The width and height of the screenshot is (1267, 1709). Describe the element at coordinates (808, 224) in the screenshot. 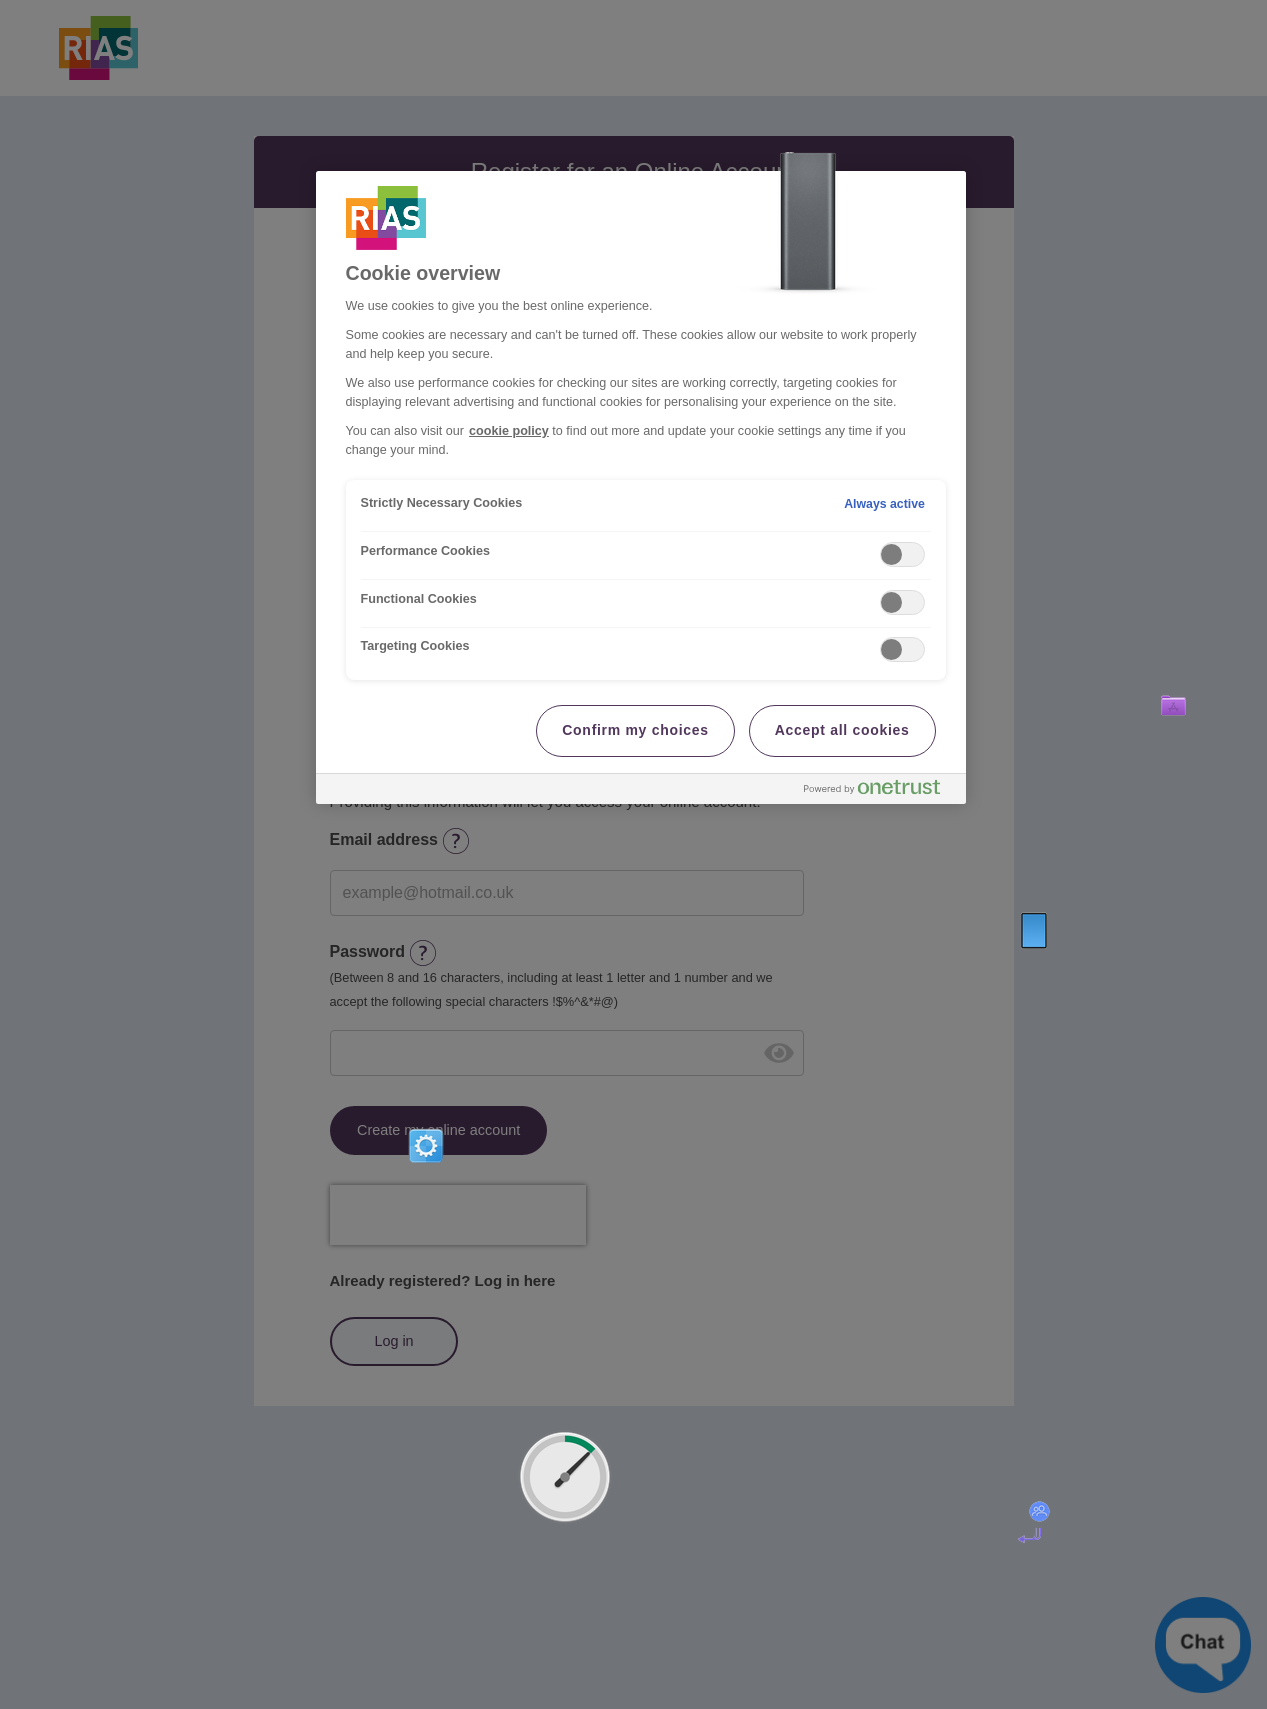

I see `iPod nano device connected` at that location.